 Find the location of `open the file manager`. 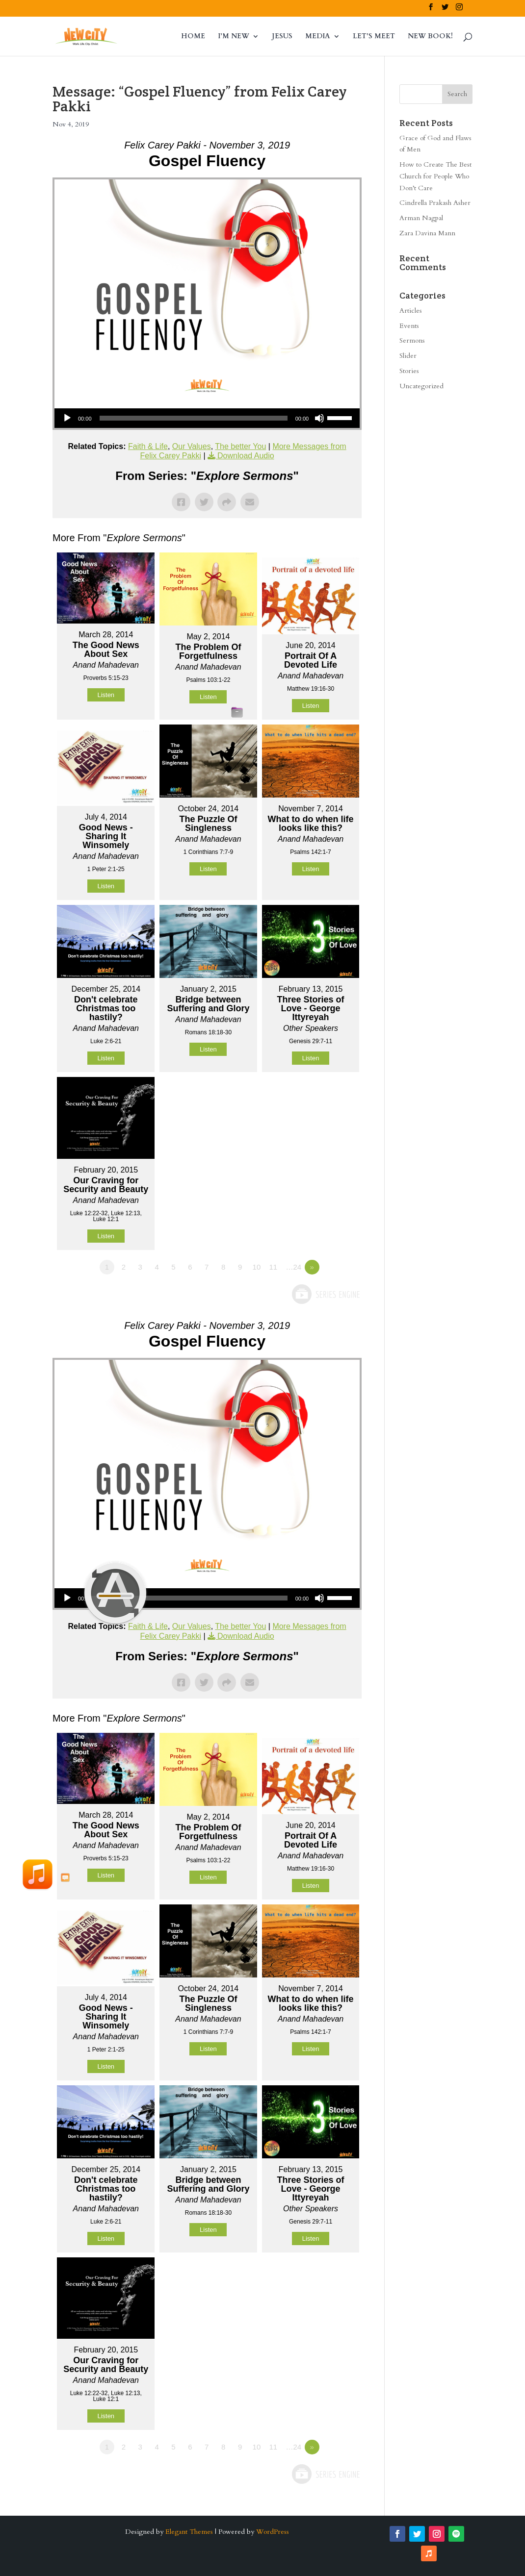

open the file manager is located at coordinates (237, 712).